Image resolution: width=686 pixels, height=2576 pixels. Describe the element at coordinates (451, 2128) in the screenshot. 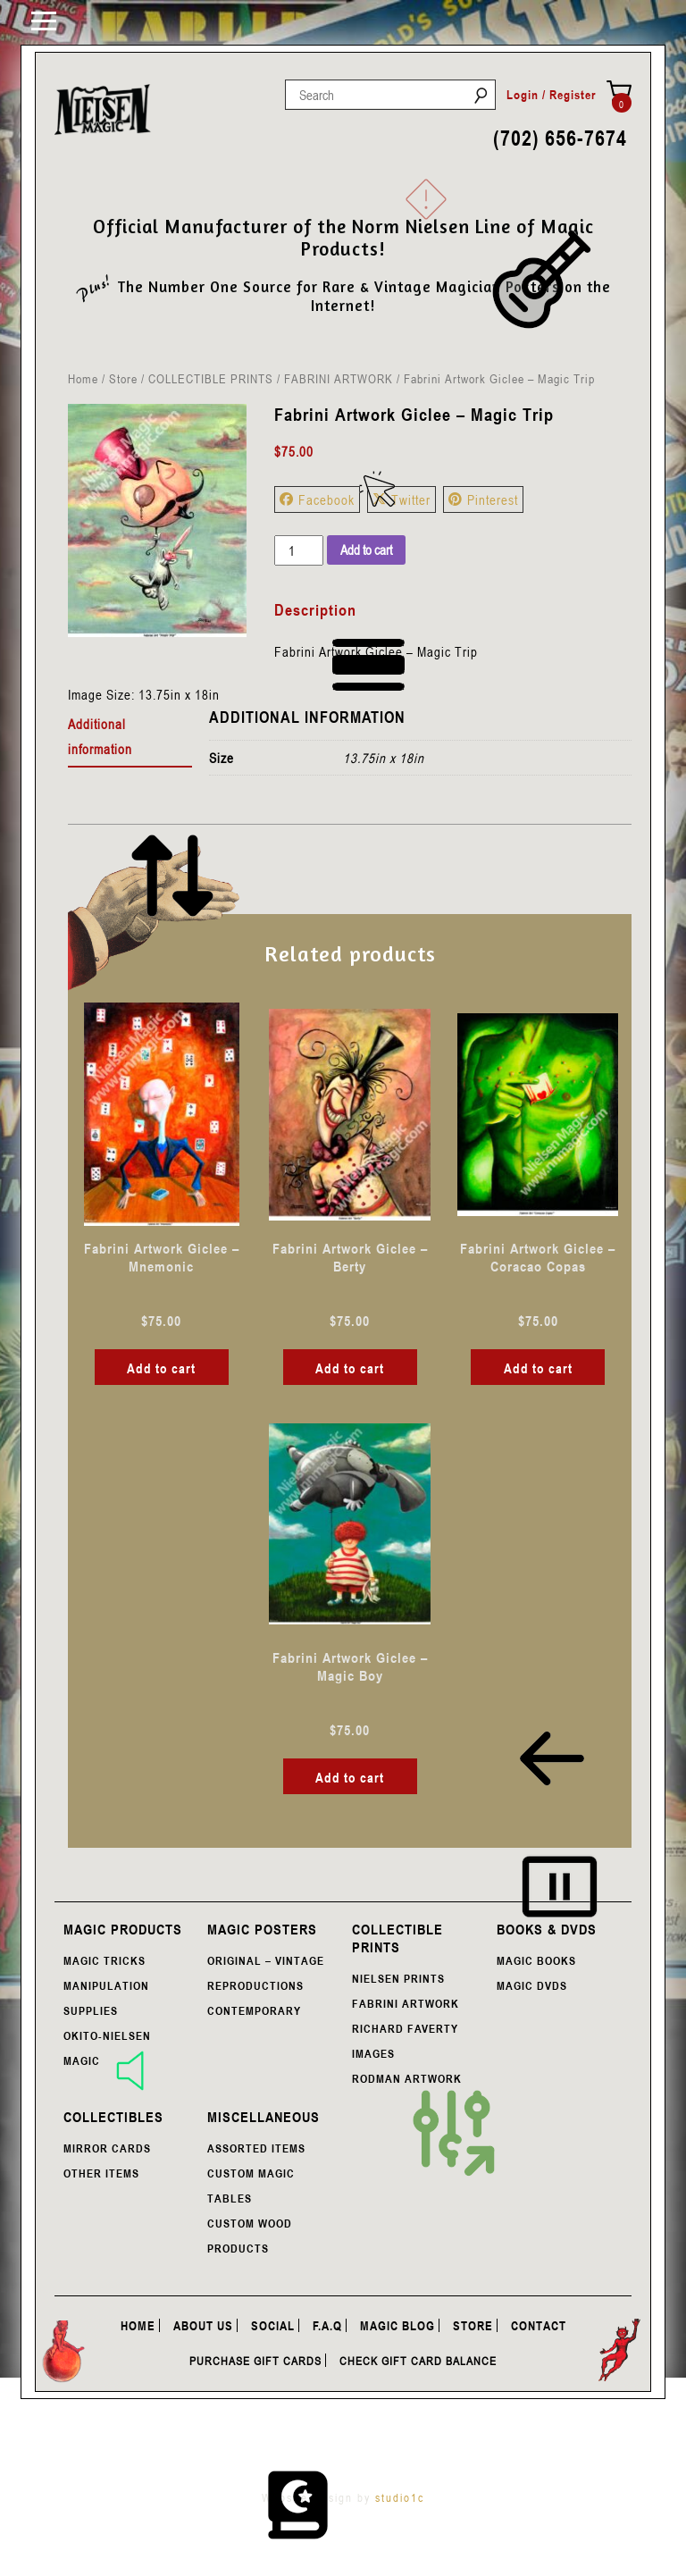

I see `share current filter or settings configuration` at that location.